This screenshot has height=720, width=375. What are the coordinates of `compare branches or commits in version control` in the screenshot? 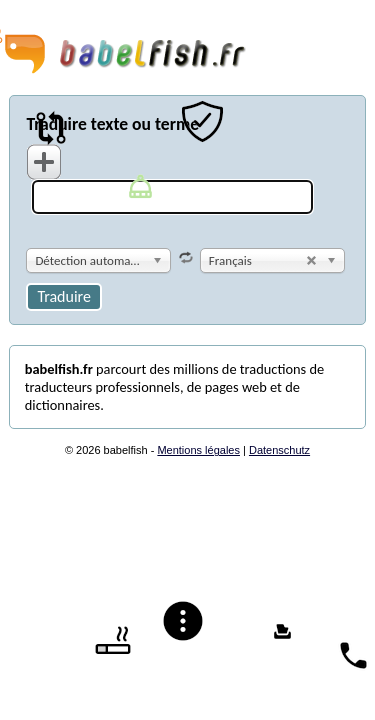 It's located at (51, 128).